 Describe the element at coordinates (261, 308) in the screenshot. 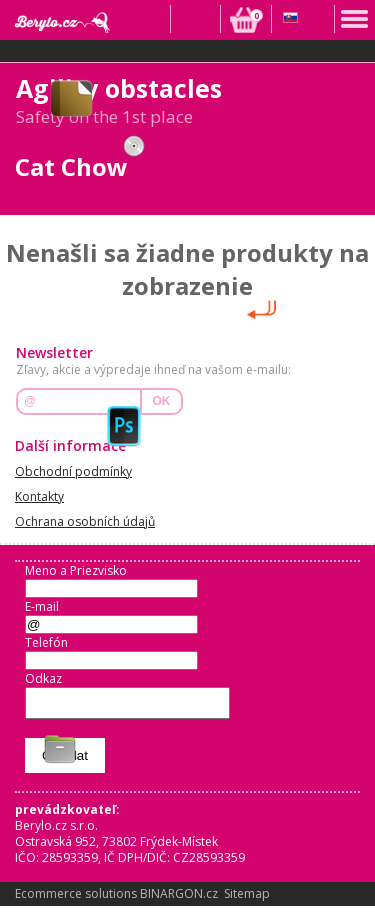

I see `reply to all recipients of an email` at that location.